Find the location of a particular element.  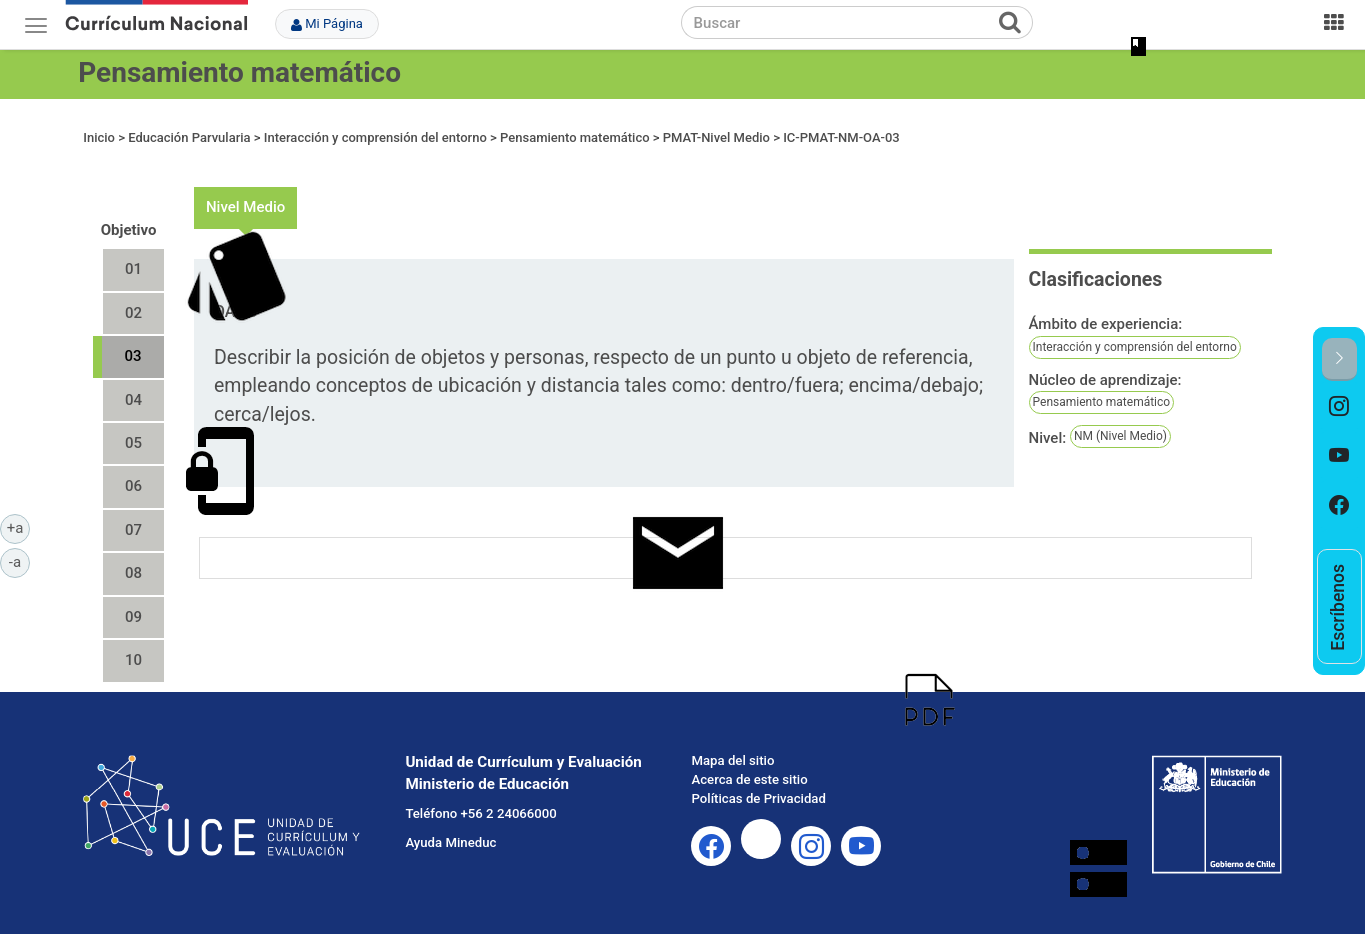

access server or DNS settings is located at coordinates (1098, 868).